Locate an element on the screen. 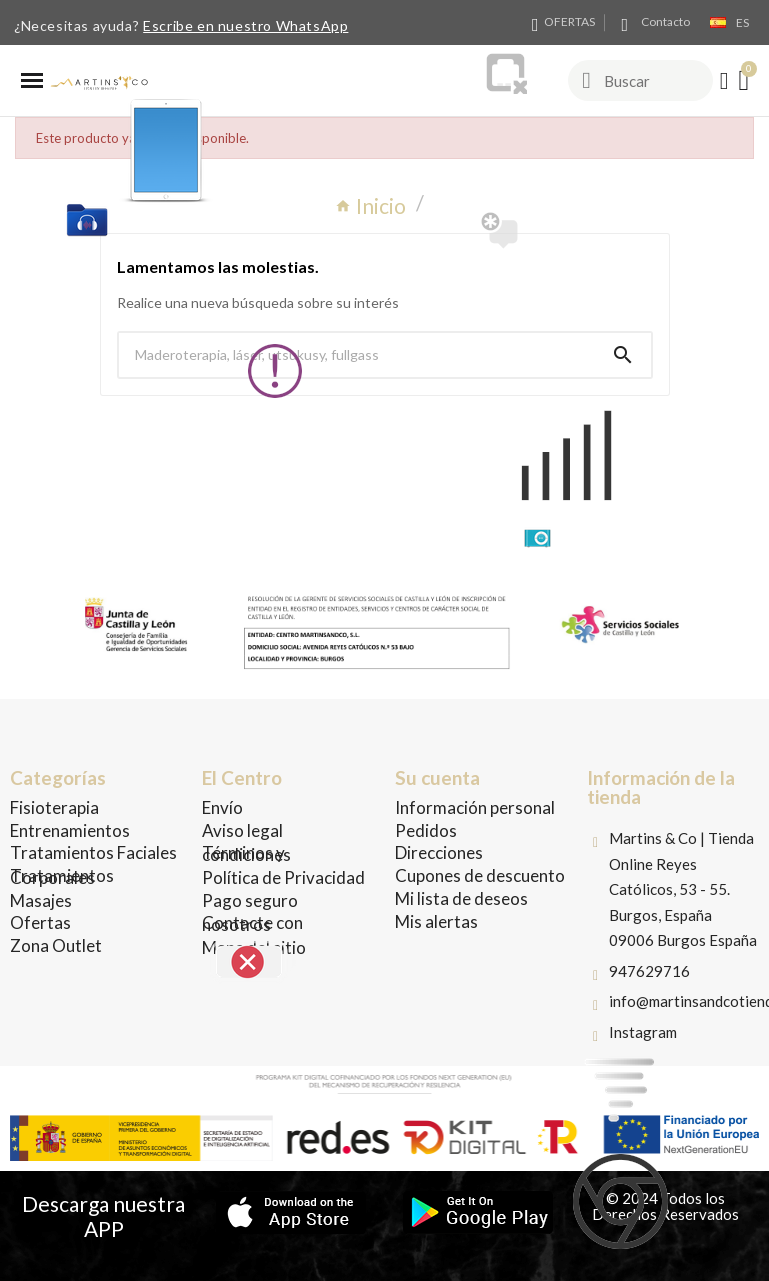 This screenshot has height=1281, width=769. indicates battery not detected or missing is located at coordinates (253, 962).